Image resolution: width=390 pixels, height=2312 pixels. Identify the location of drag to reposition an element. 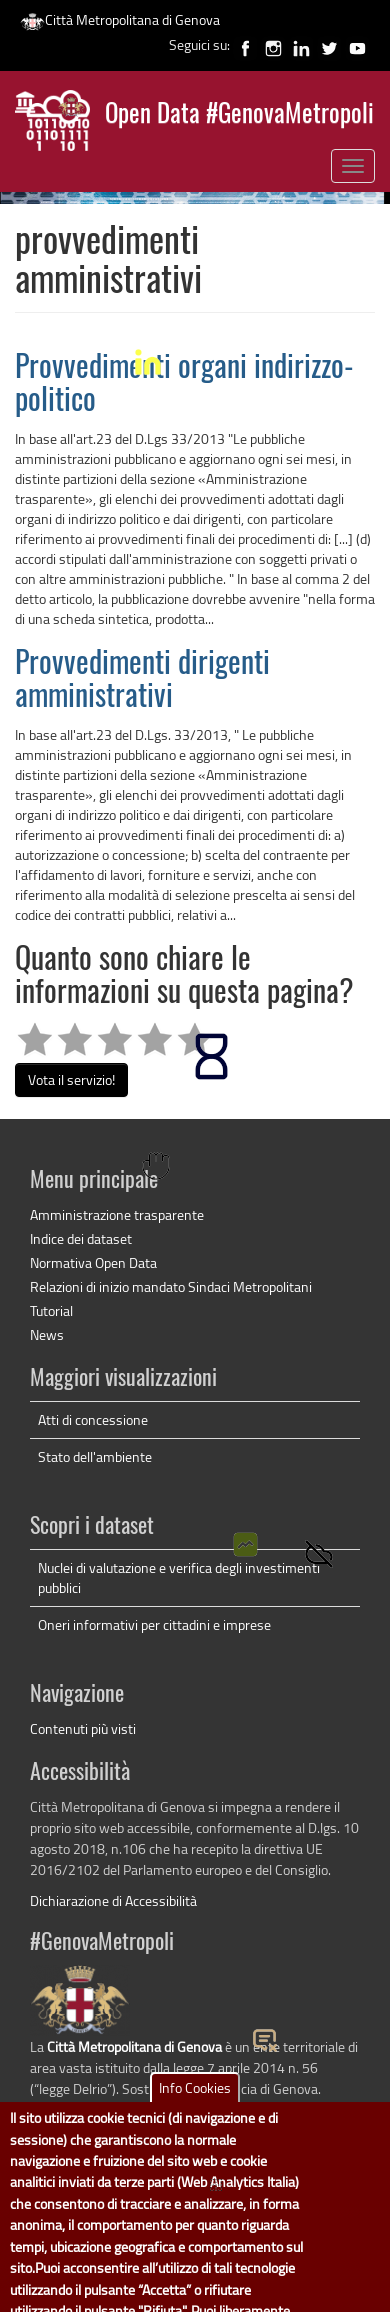
(156, 1162).